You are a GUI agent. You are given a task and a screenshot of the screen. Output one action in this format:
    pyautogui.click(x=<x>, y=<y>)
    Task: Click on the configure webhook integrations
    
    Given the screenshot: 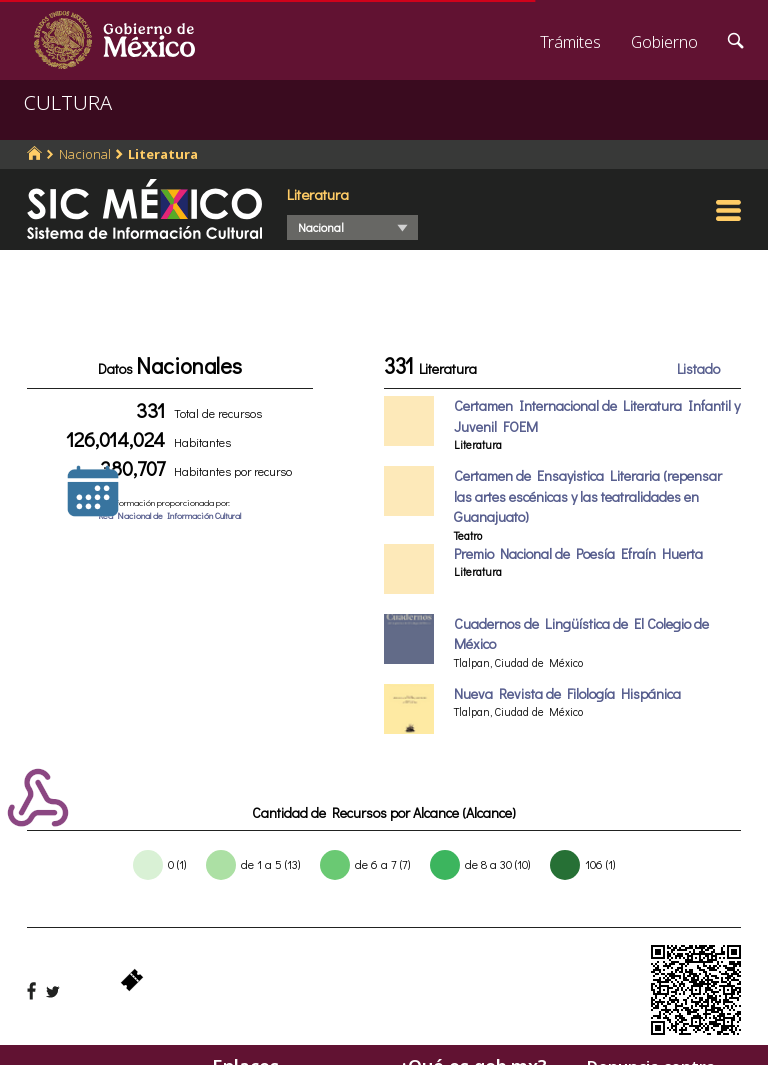 What is the action you would take?
    pyautogui.click(x=38, y=799)
    